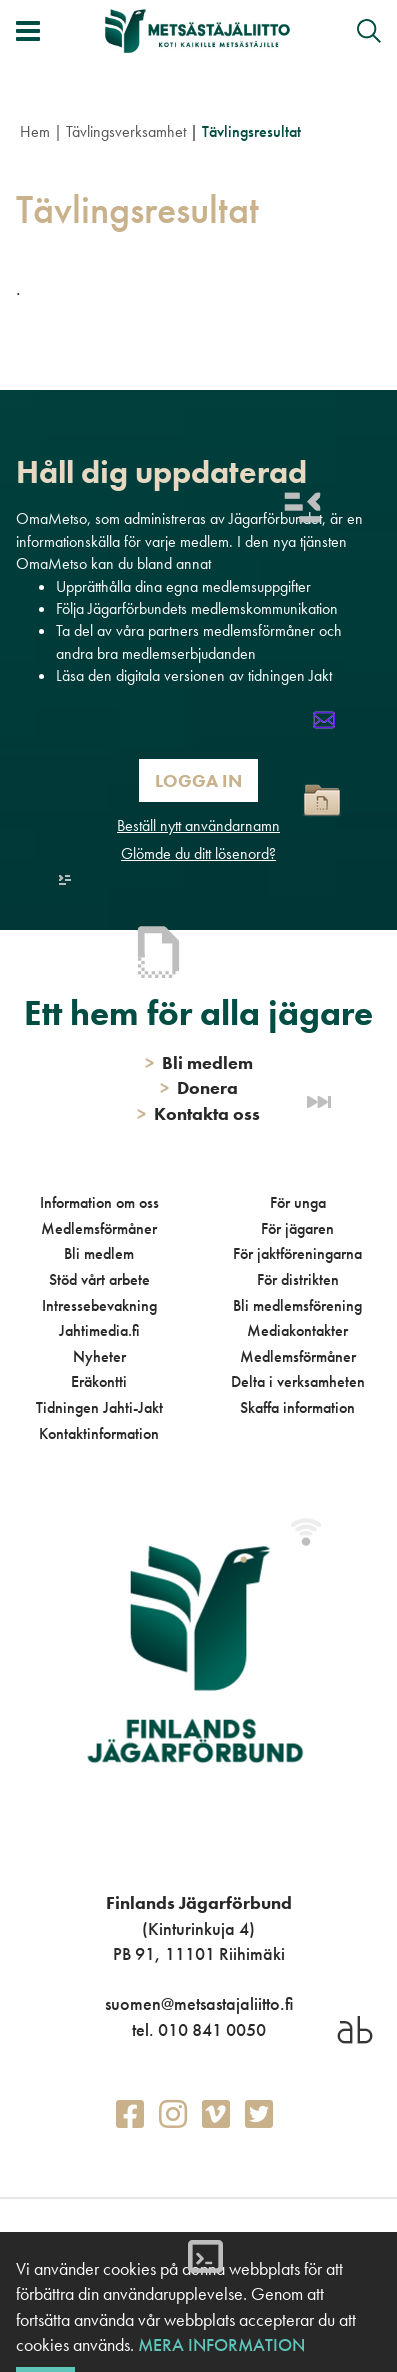 The height and width of the screenshot is (2372, 397). Describe the element at coordinates (319, 1102) in the screenshot. I see `skip to the next track` at that location.